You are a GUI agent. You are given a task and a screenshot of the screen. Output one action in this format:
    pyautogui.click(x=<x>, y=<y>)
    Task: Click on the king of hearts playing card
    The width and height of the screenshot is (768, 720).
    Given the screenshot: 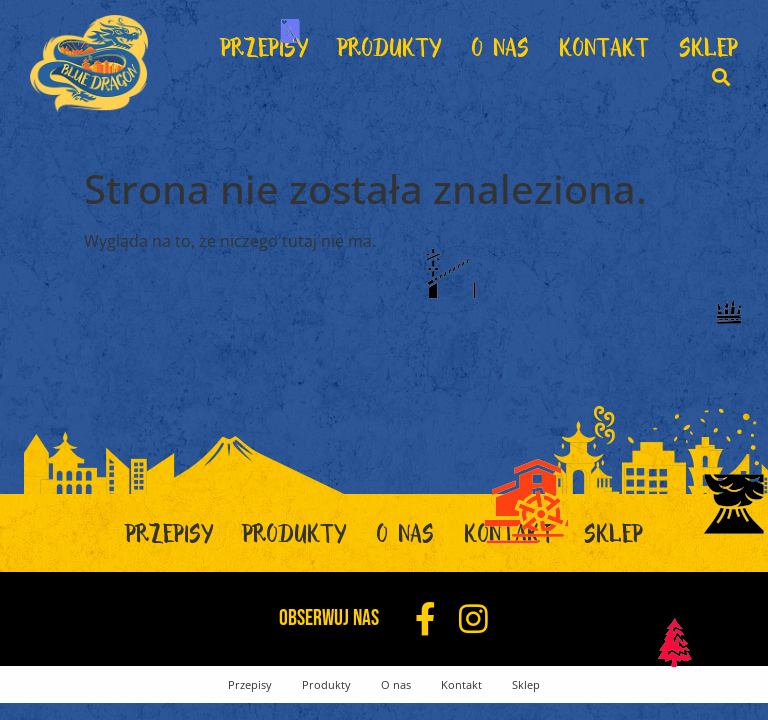 What is the action you would take?
    pyautogui.click(x=290, y=31)
    